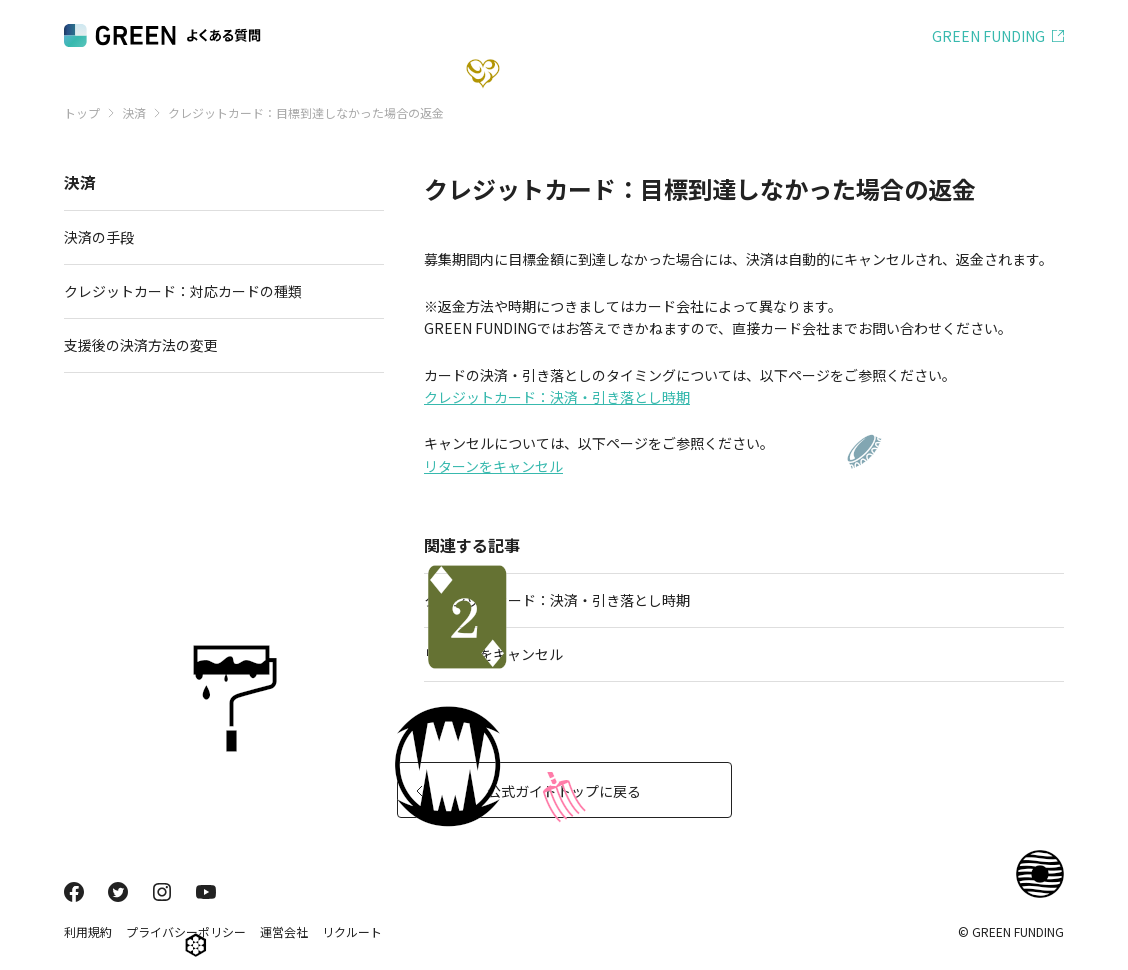  I want to click on indicates an eldritch or lovecraftian game element, so click(483, 73).